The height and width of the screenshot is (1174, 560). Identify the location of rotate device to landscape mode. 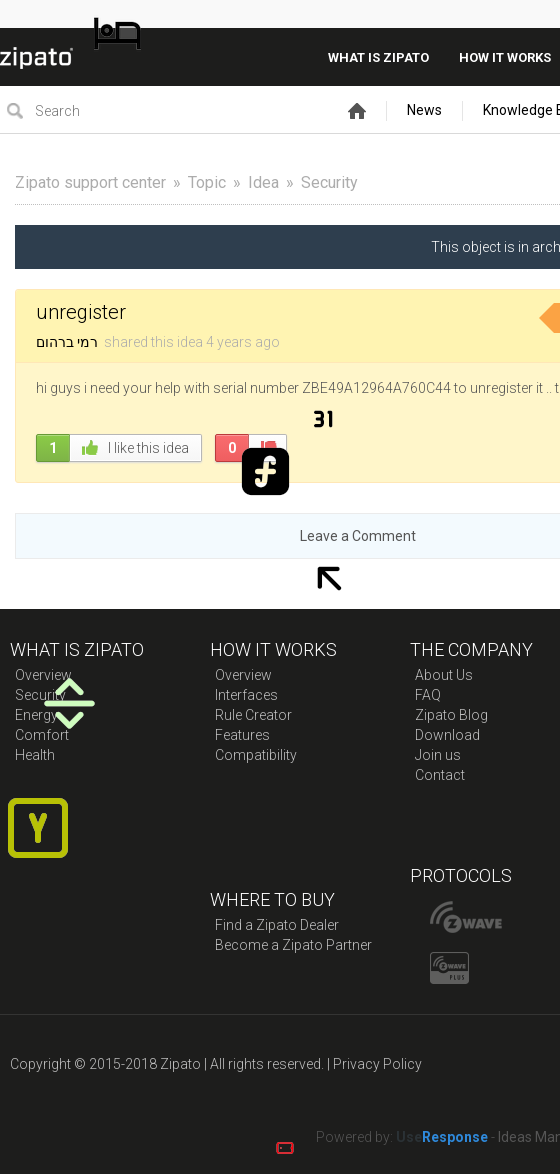
(285, 1148).